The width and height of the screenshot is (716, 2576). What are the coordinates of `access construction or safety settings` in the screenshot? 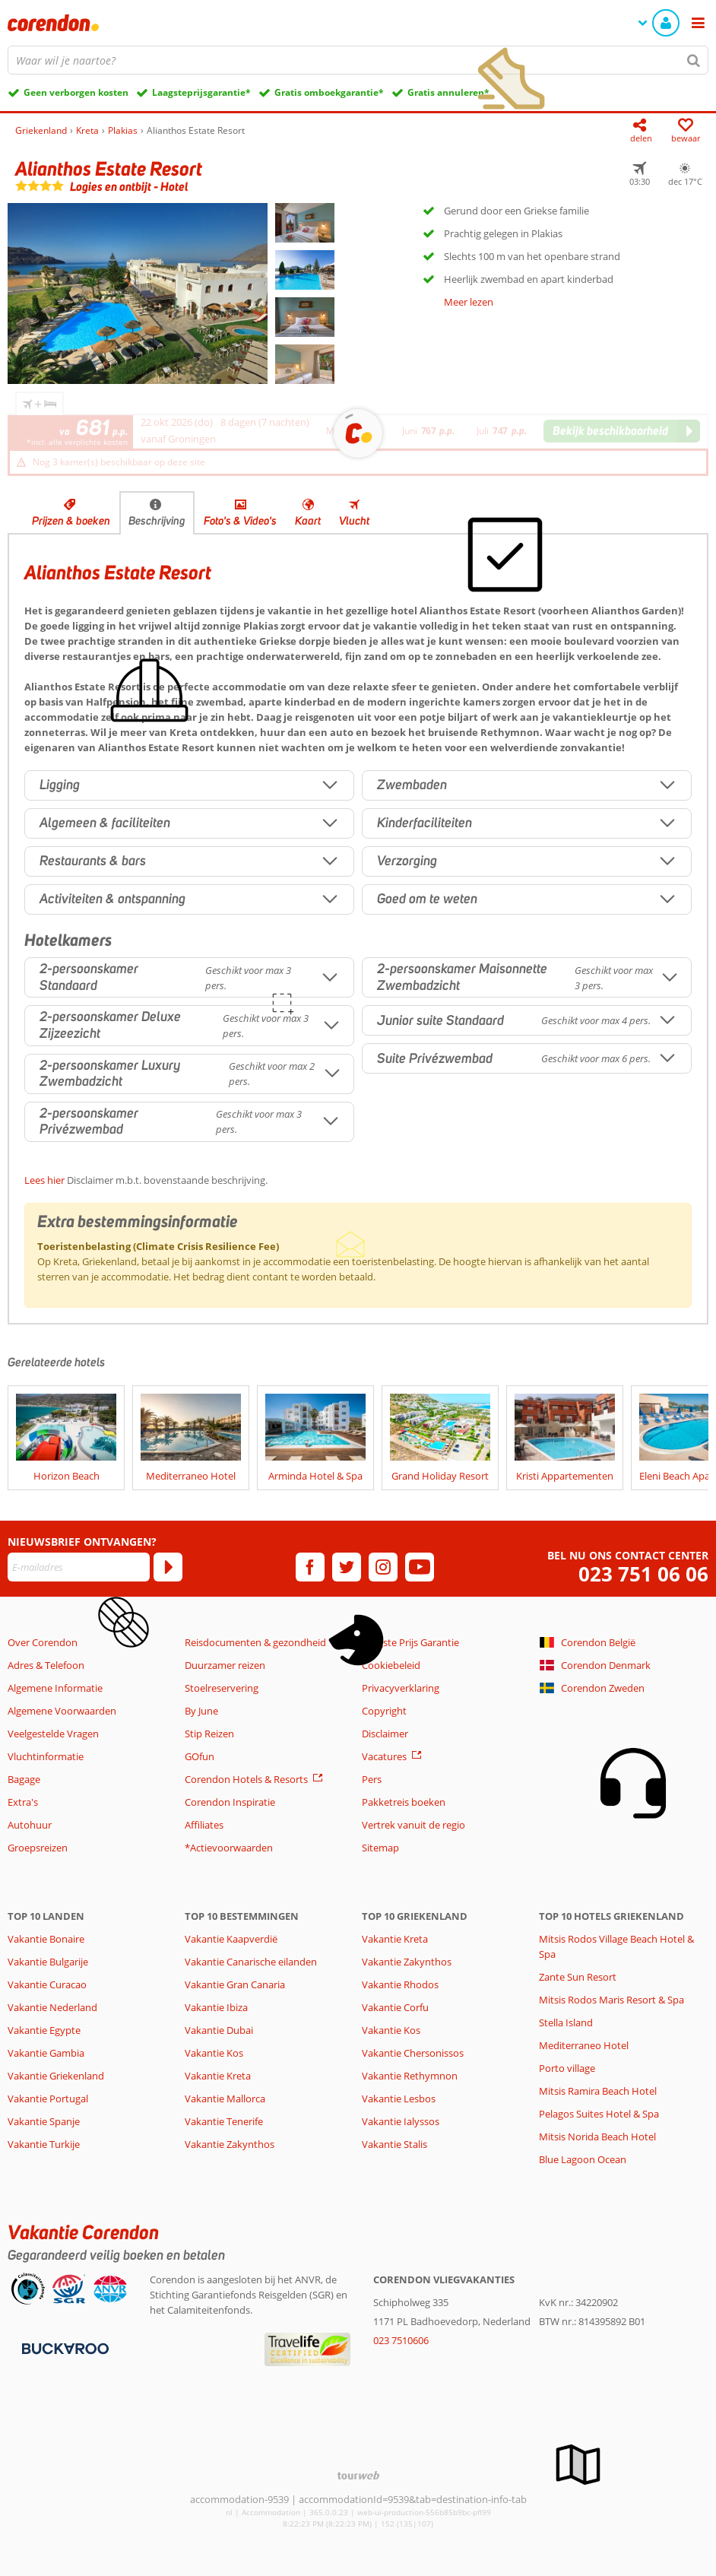 It's located at (149, 694).